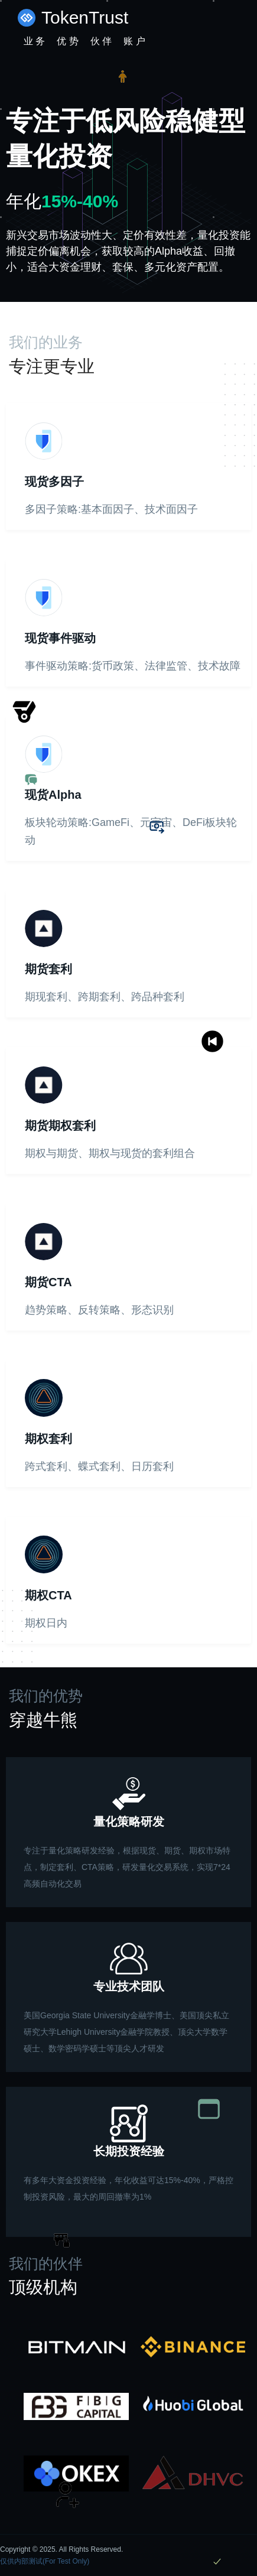 The image size is (257, 2576). What do you see at coordinates (212, 1041) in the screenshot?
I see `skip to previous track` at bounding box center [212, 1041].